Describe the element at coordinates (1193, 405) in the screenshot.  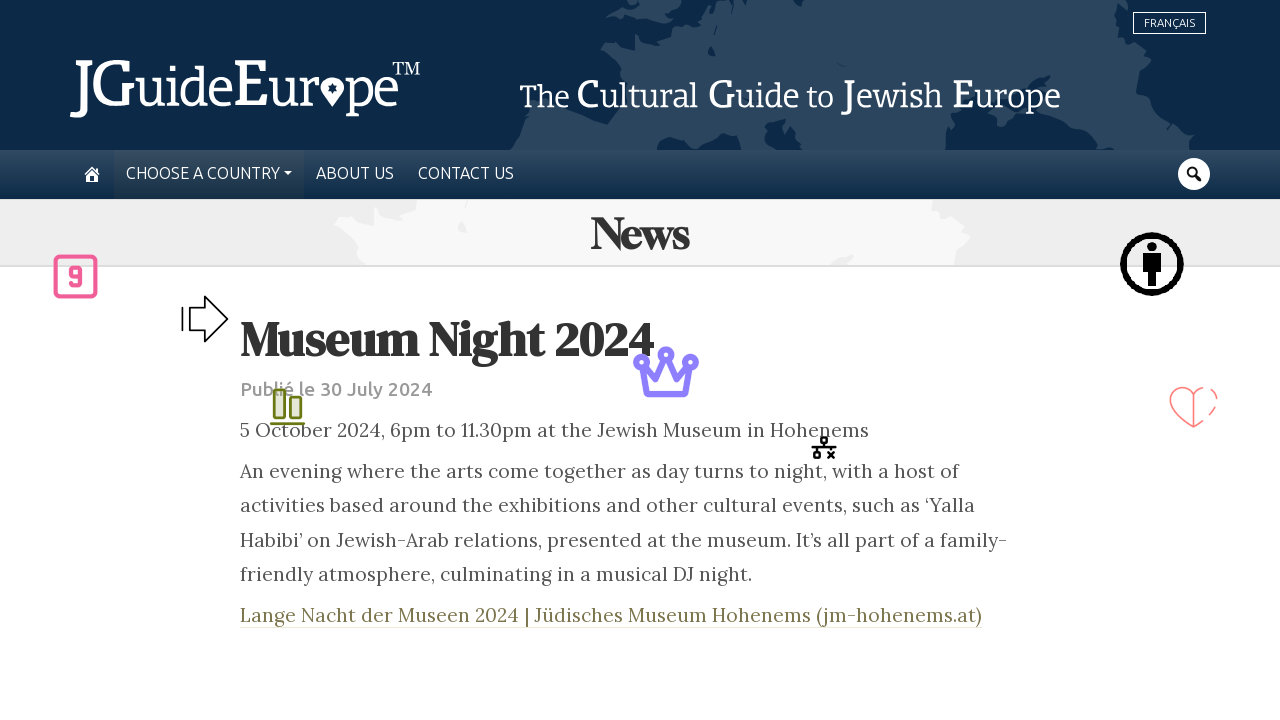
I see `indicates partial like or favorite status` at that location.